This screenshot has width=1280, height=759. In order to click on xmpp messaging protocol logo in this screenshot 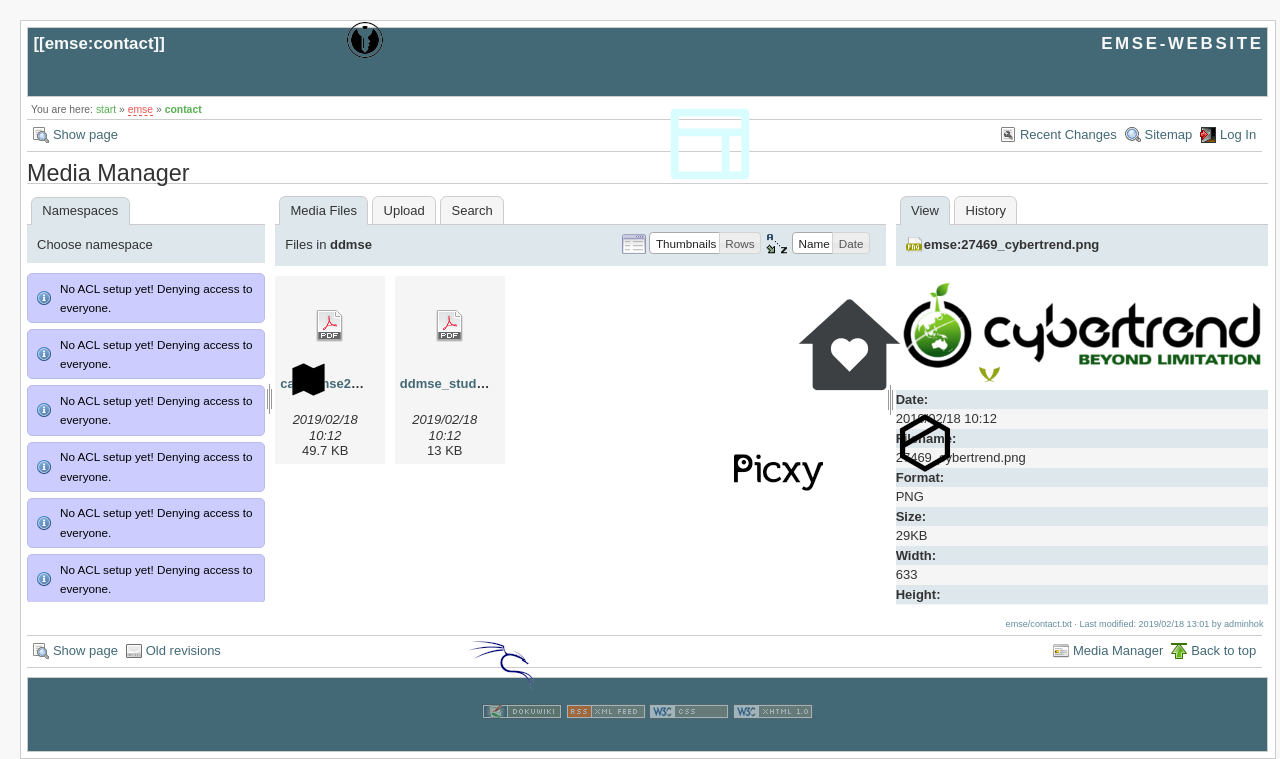, I will do `click(989, 374)`.